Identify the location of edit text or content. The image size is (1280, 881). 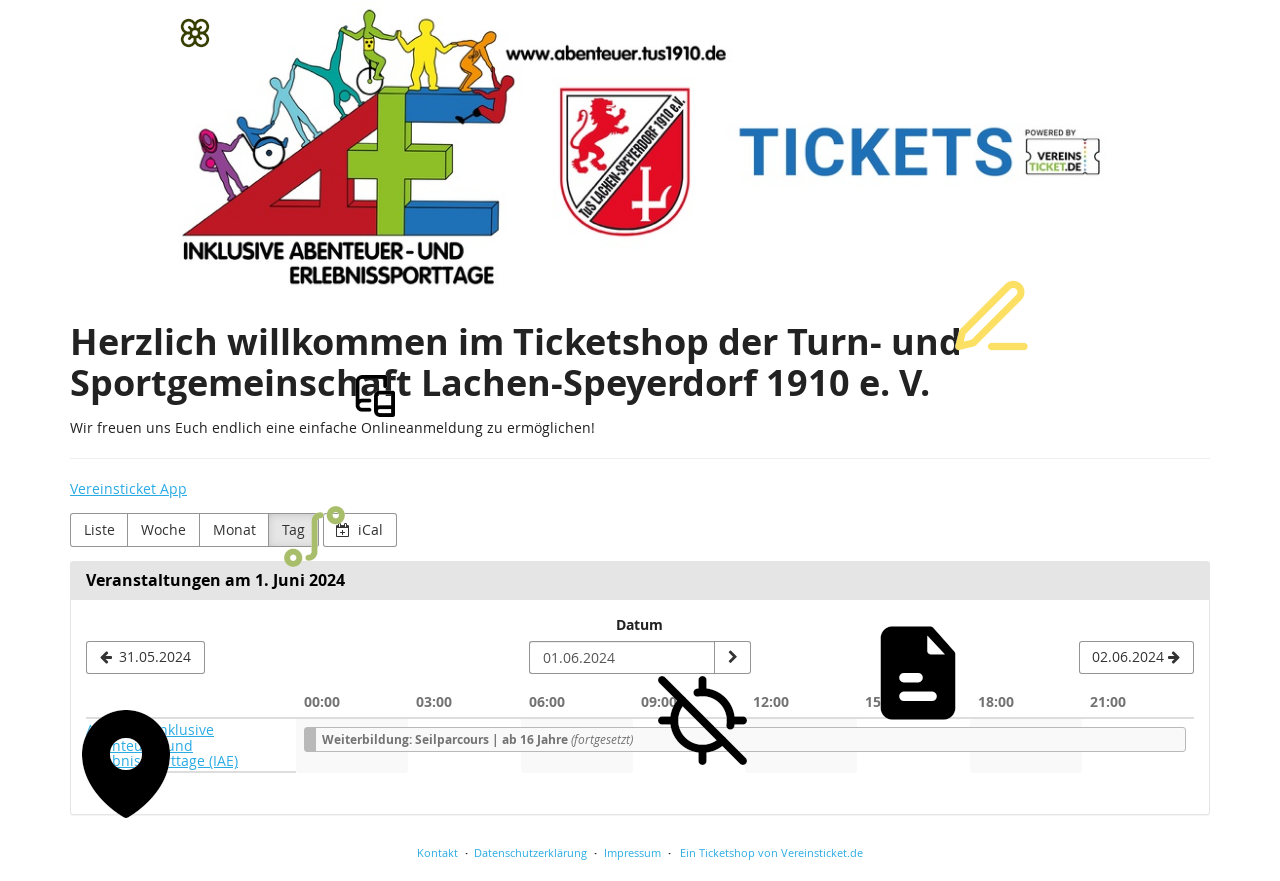
(991, 317).